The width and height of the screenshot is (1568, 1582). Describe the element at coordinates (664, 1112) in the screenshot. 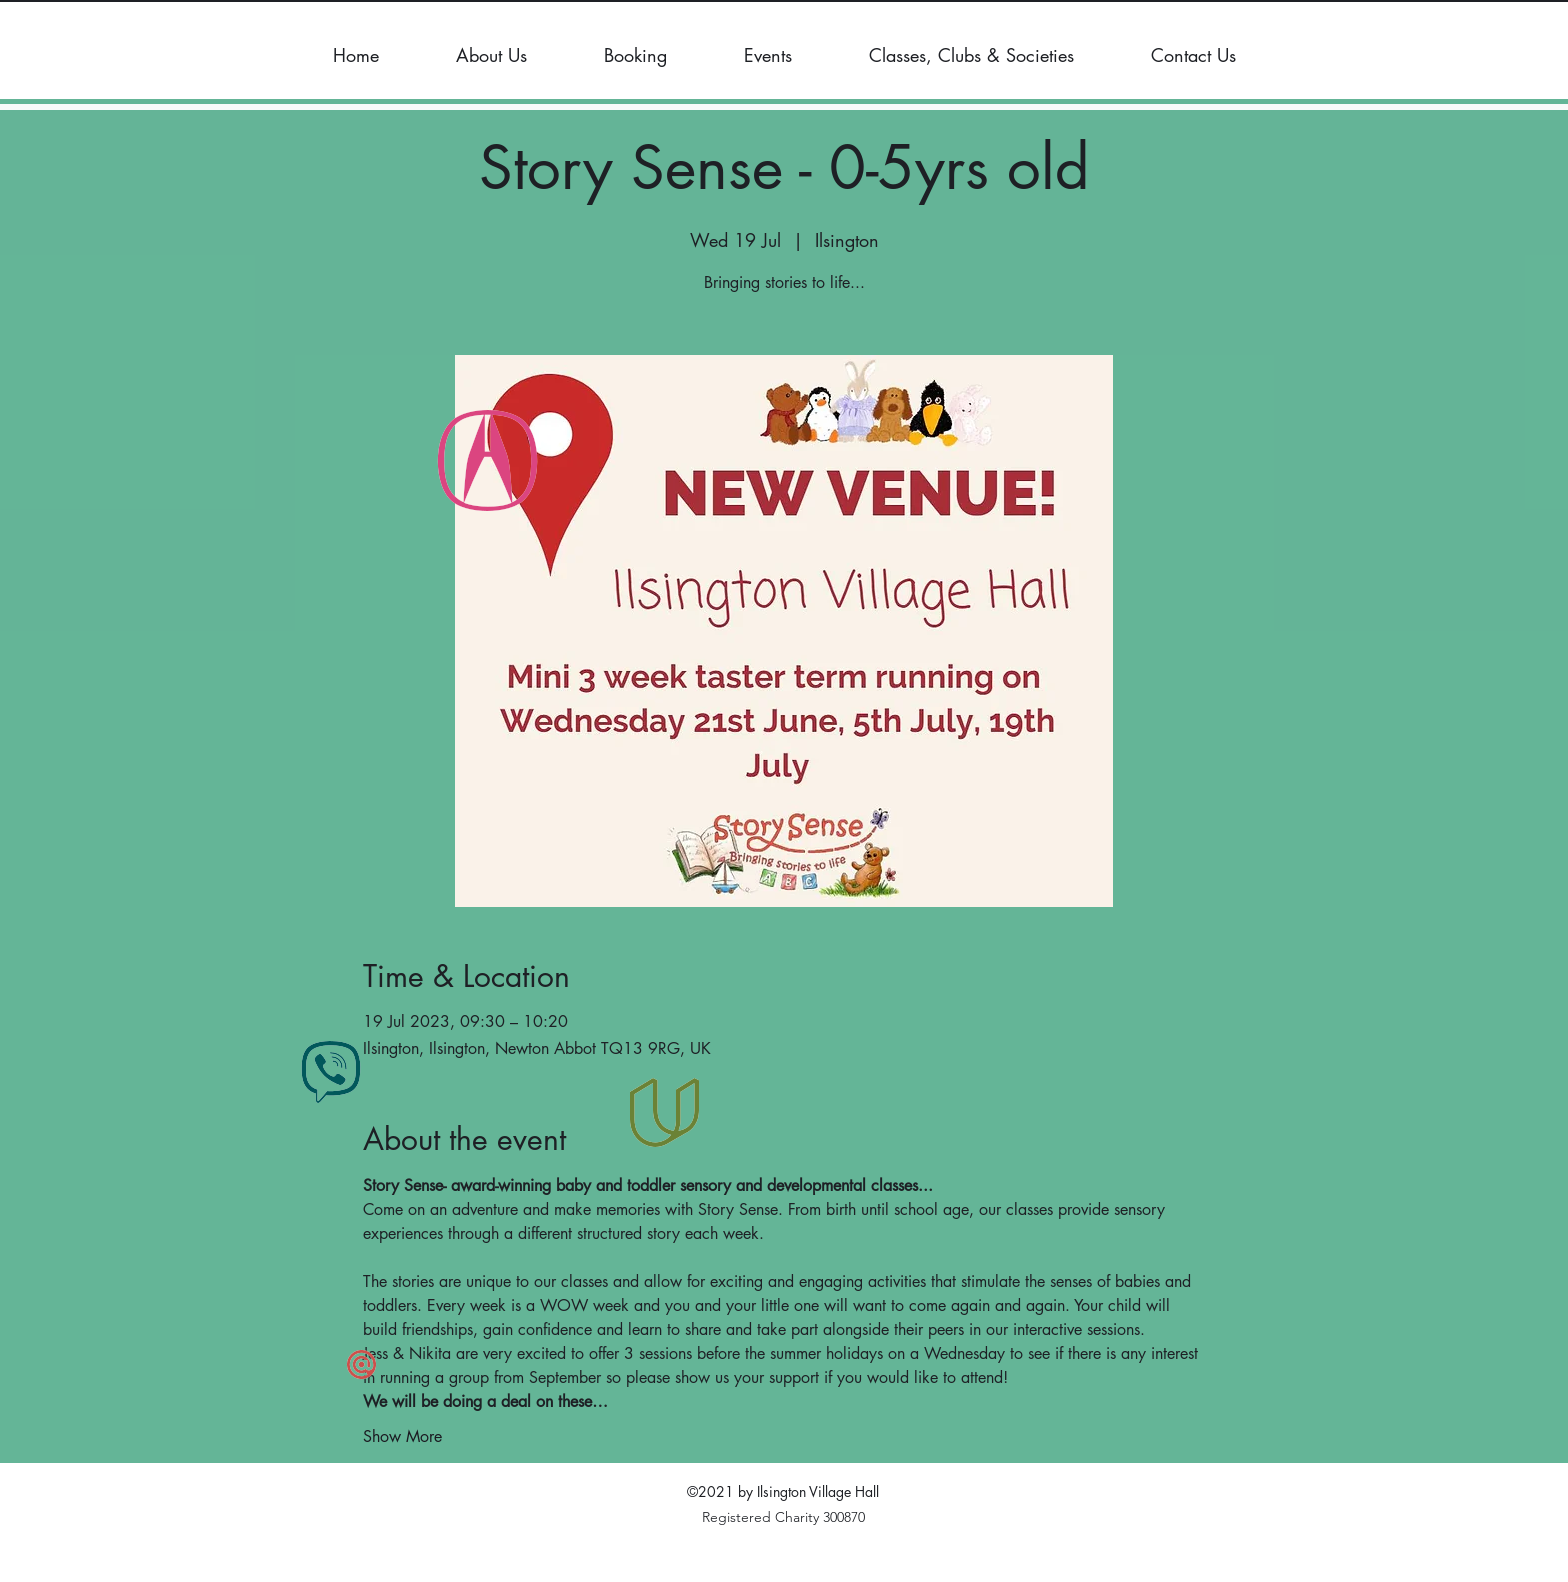

I see `open the Udacity learning platform` at that location.